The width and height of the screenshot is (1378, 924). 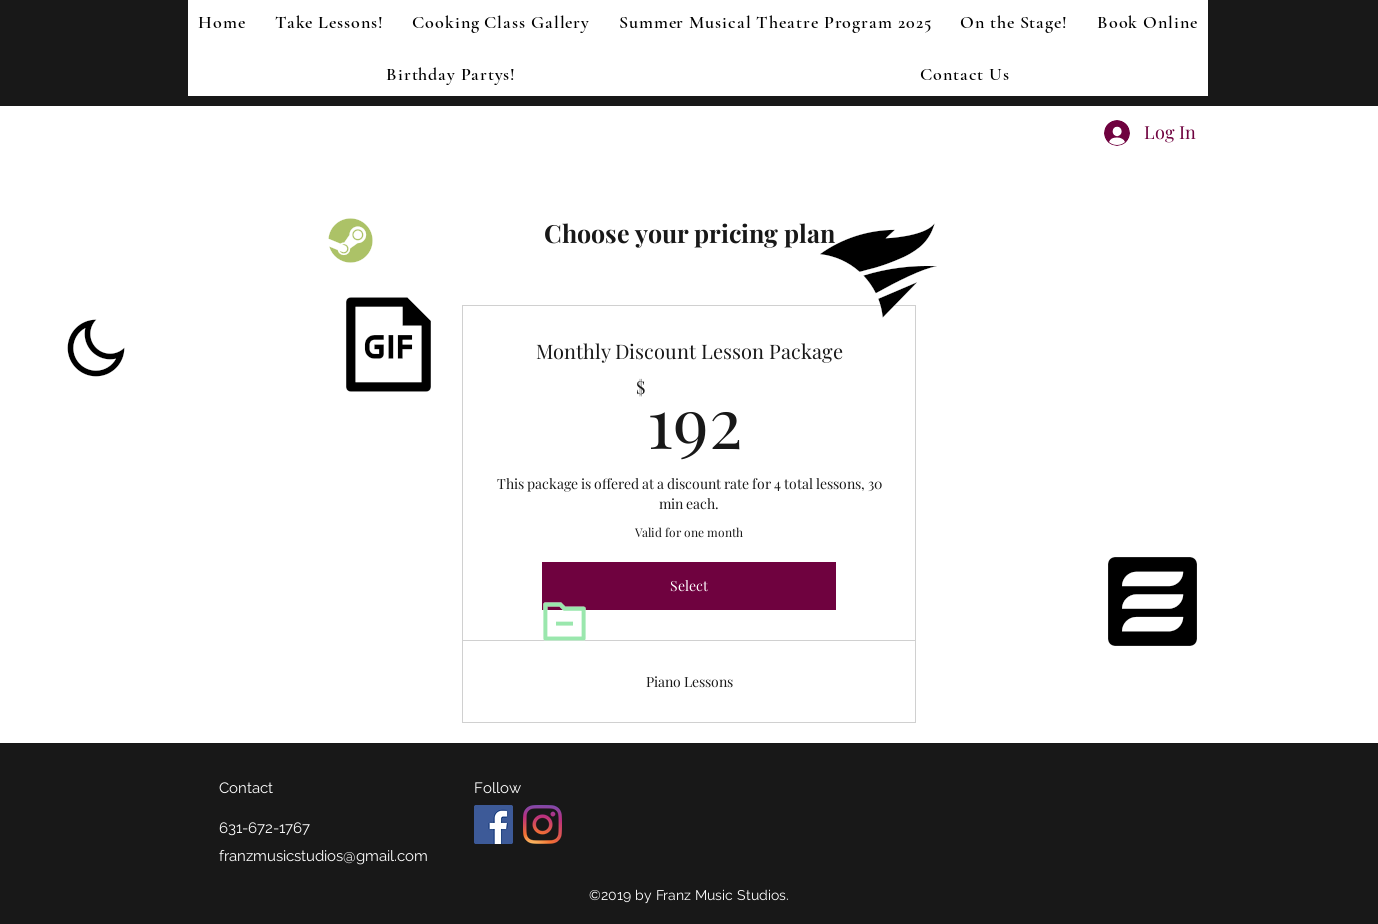 I want to click on open Steam gaming platform, so click(x=350, y=240).